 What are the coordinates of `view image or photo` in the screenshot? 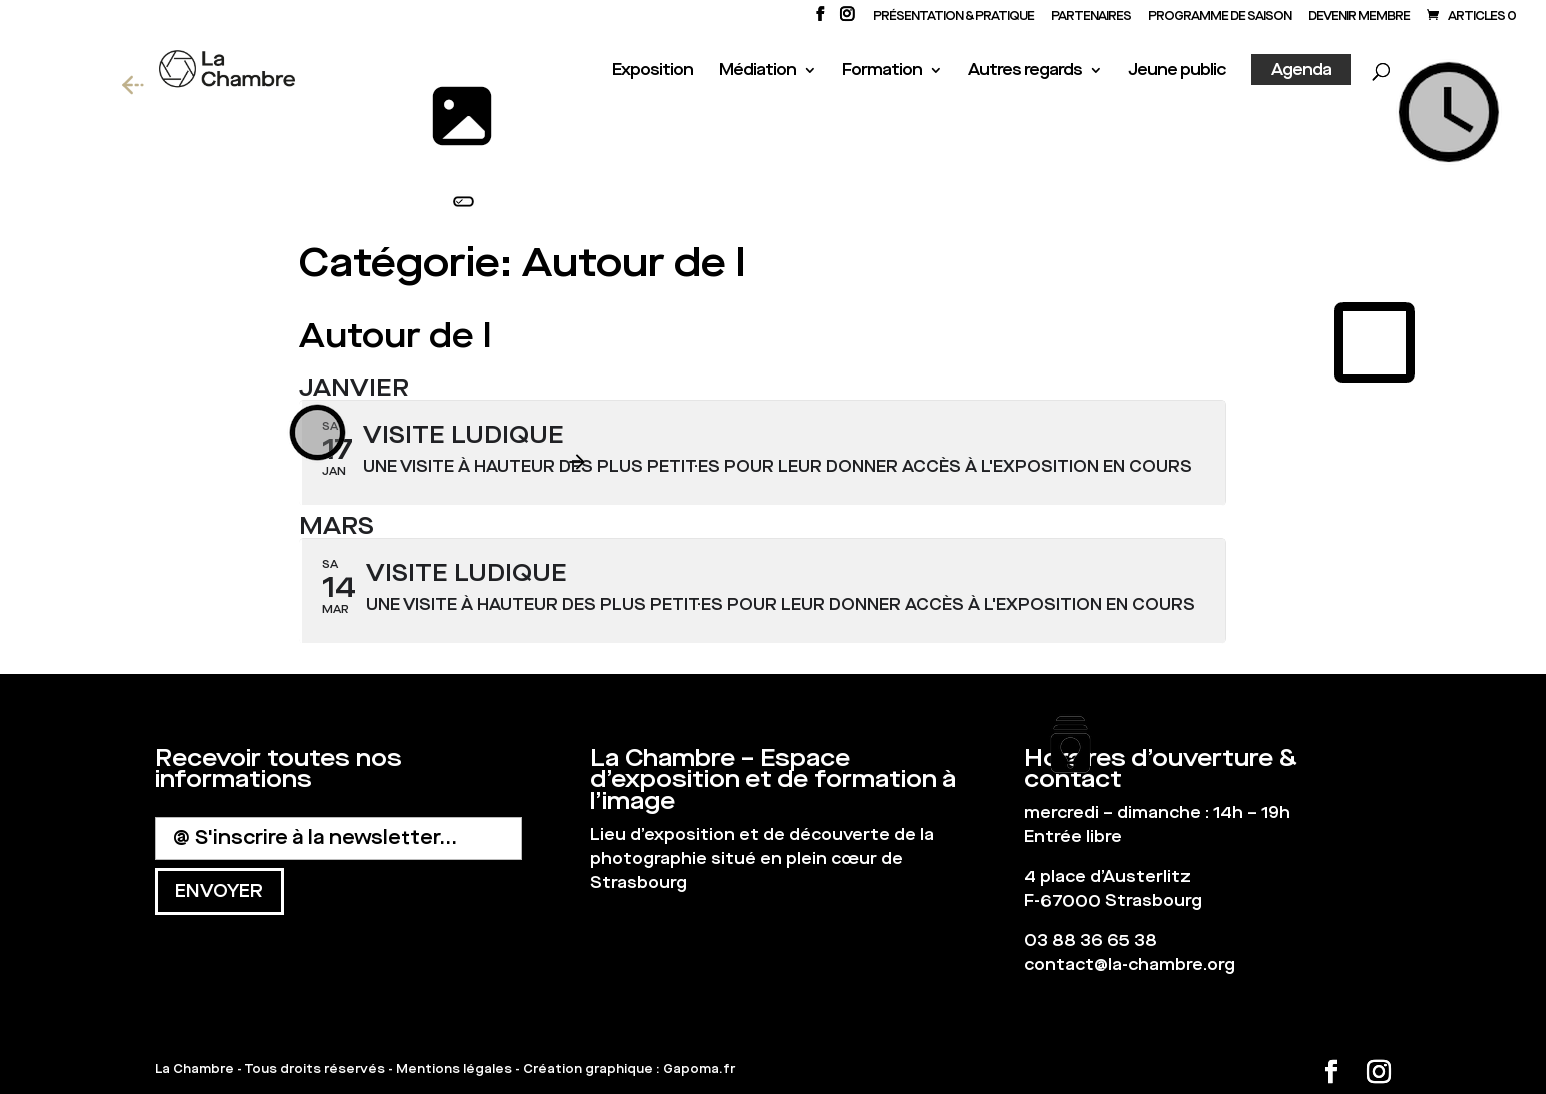 It's located at (462, 116).